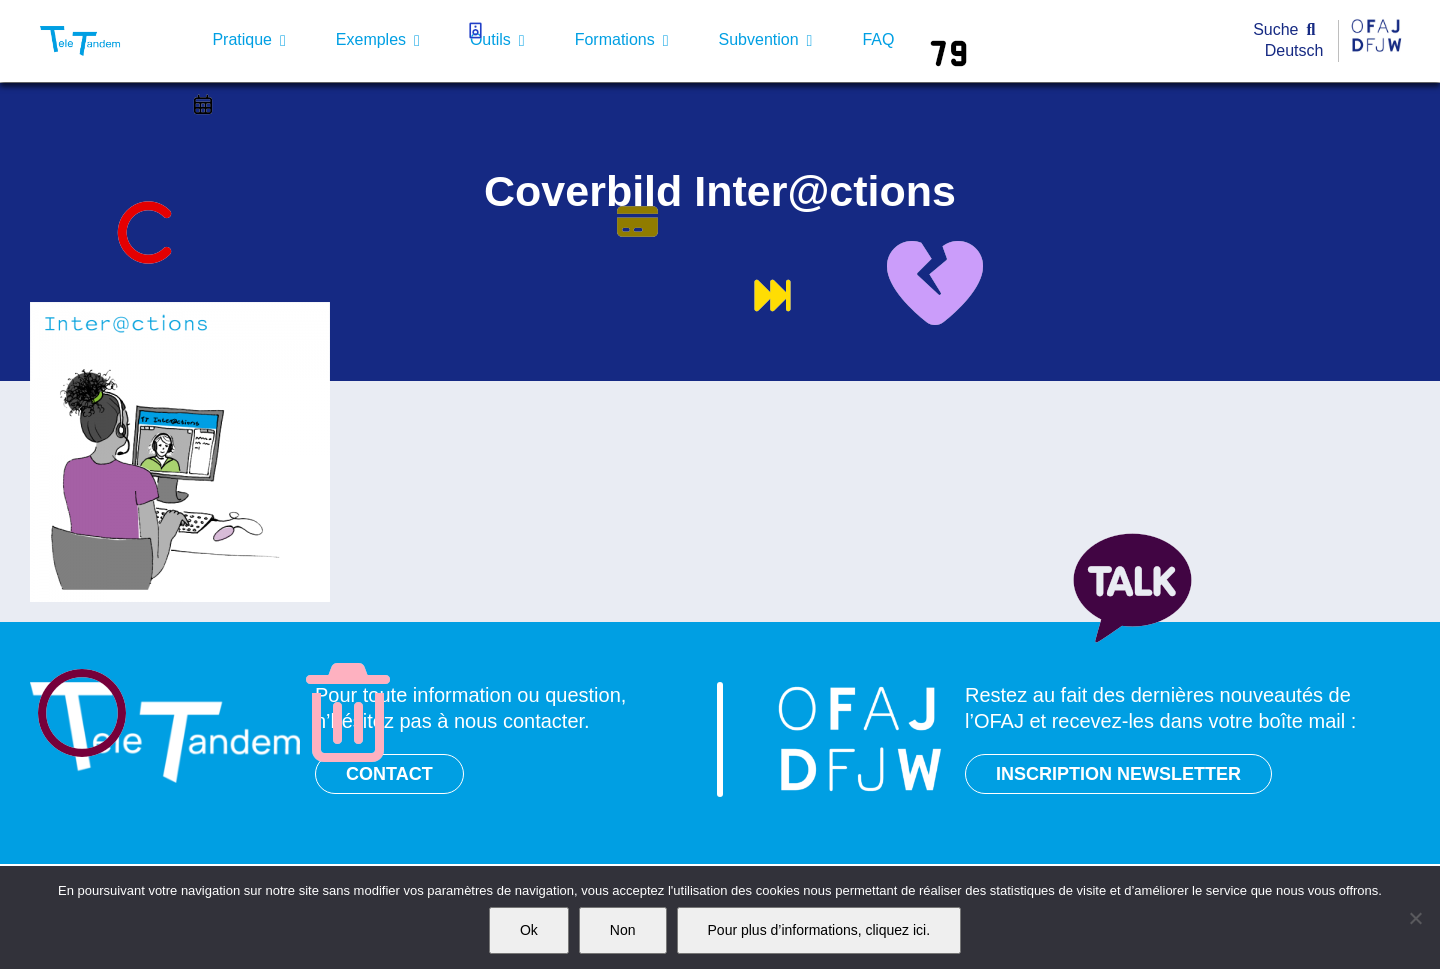 This screenshot has width=1440, height=969. Describe the element at coordinates (1132, 585) in the screenshot. I see `open KakaoTalk messaging app` at that location.